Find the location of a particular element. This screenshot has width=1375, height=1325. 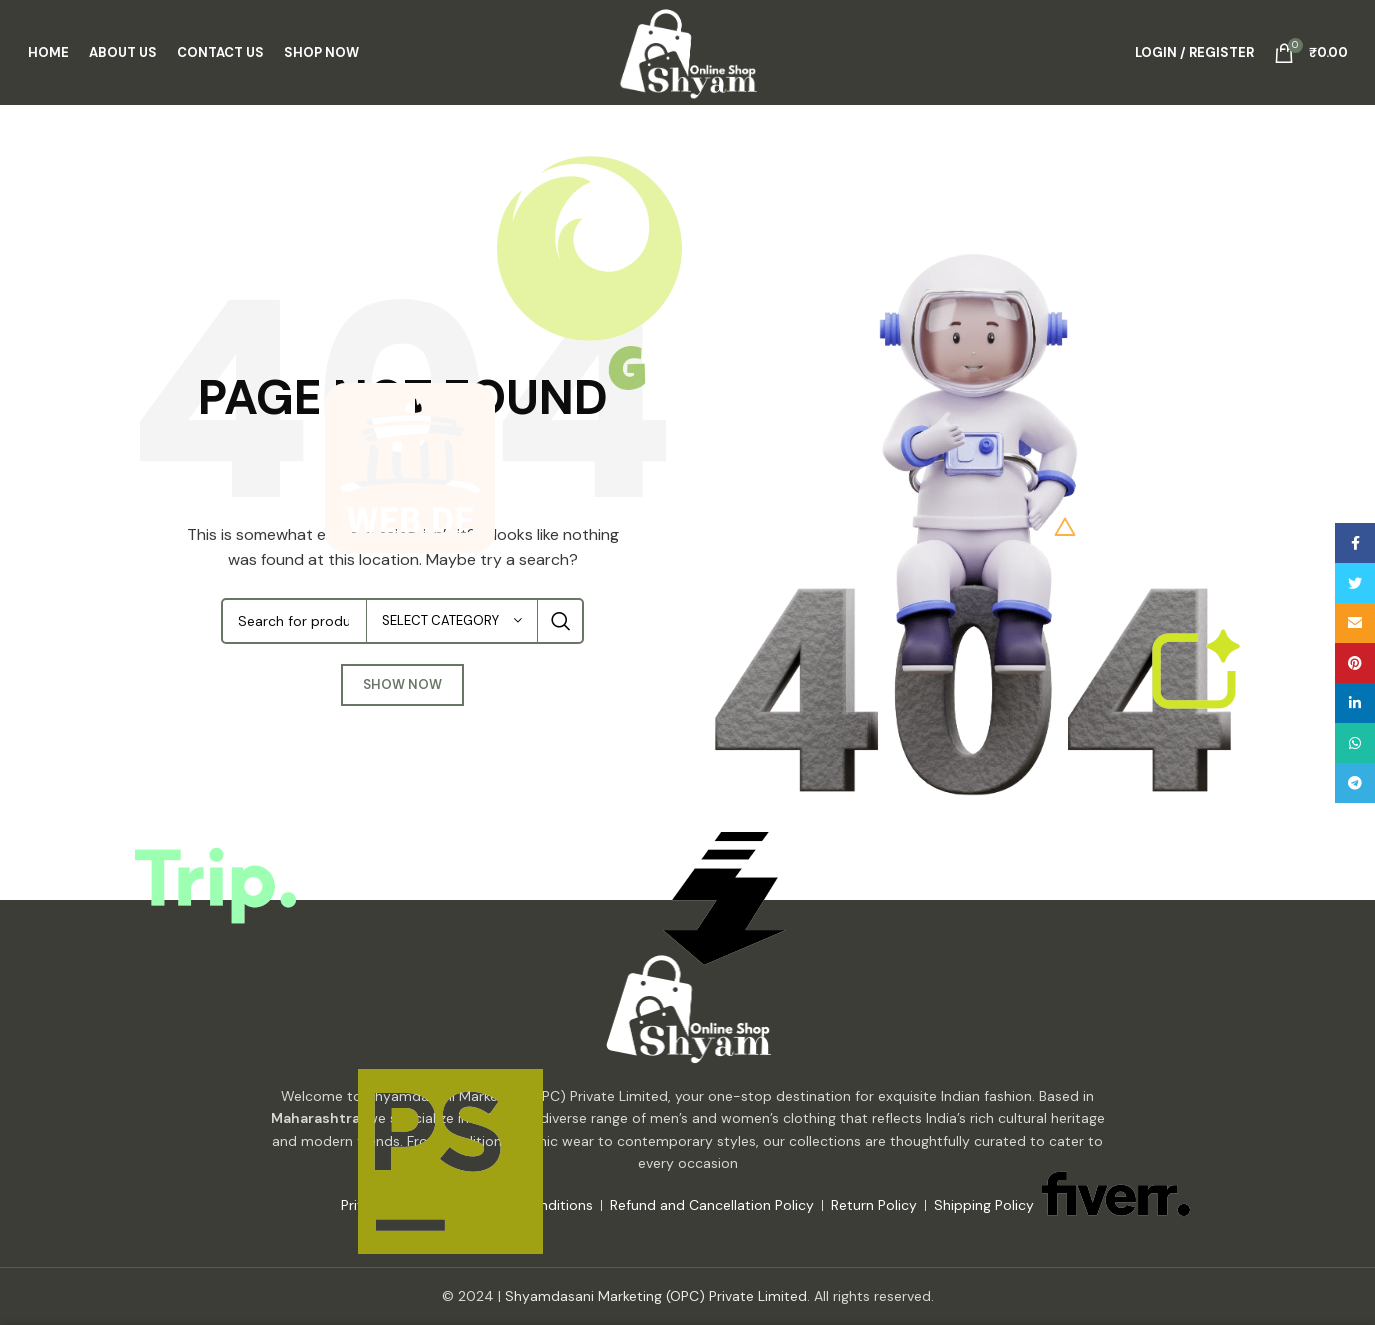

rolldown bundler logo is located at coordinates (724, 898).